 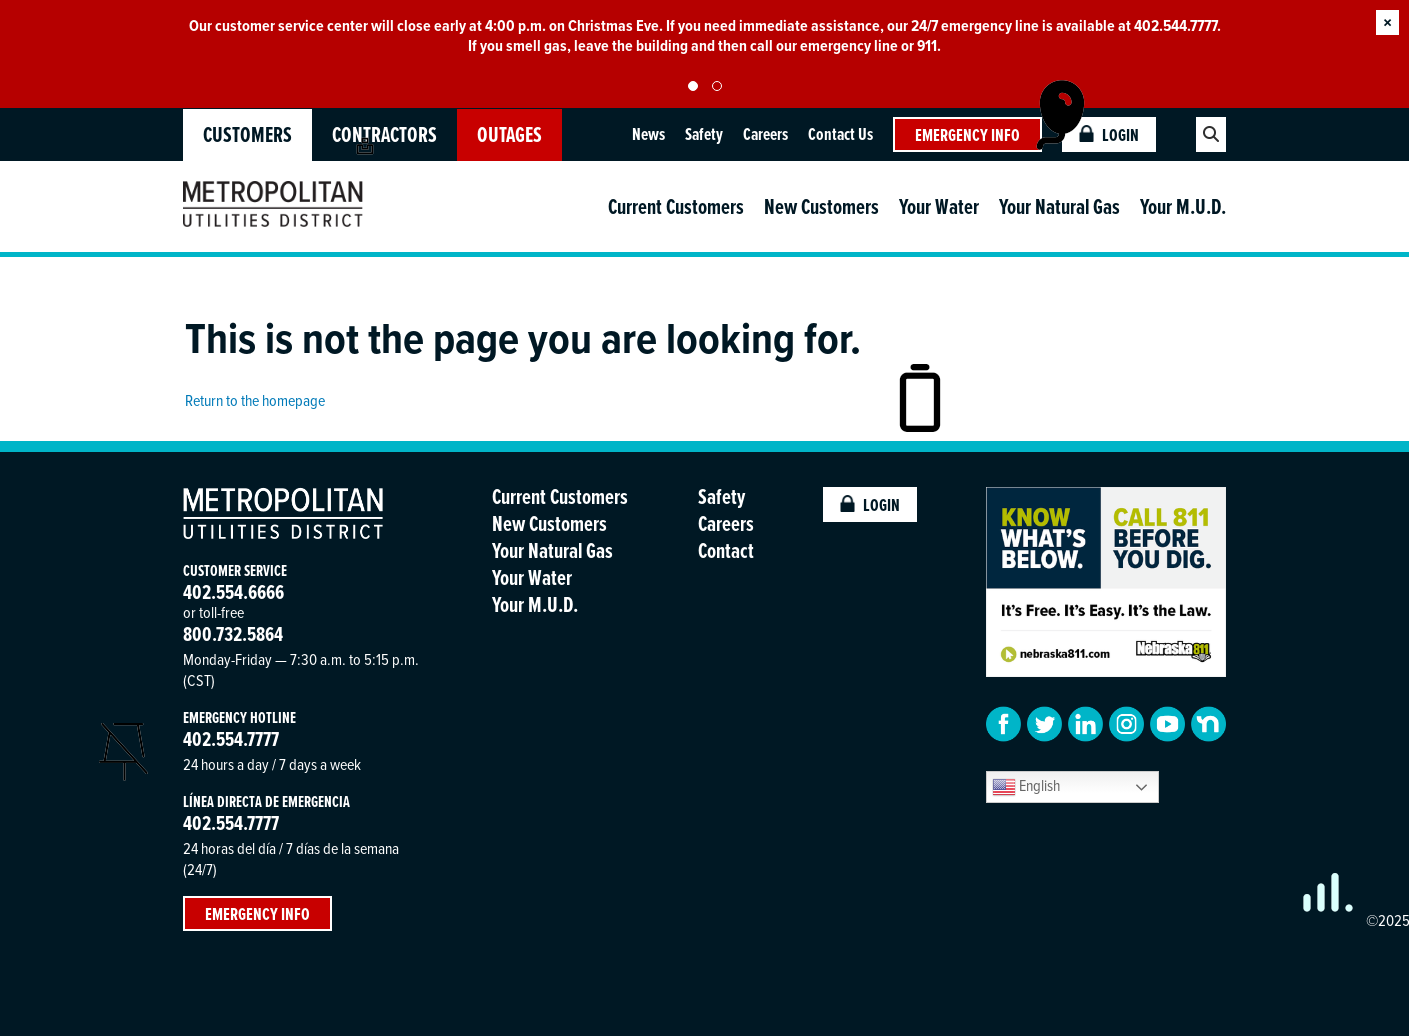 What do you see at coordinates (1328, 887) in the screenshot?
I see `indicates strong signal strength` at bounding box center [1328, 887].